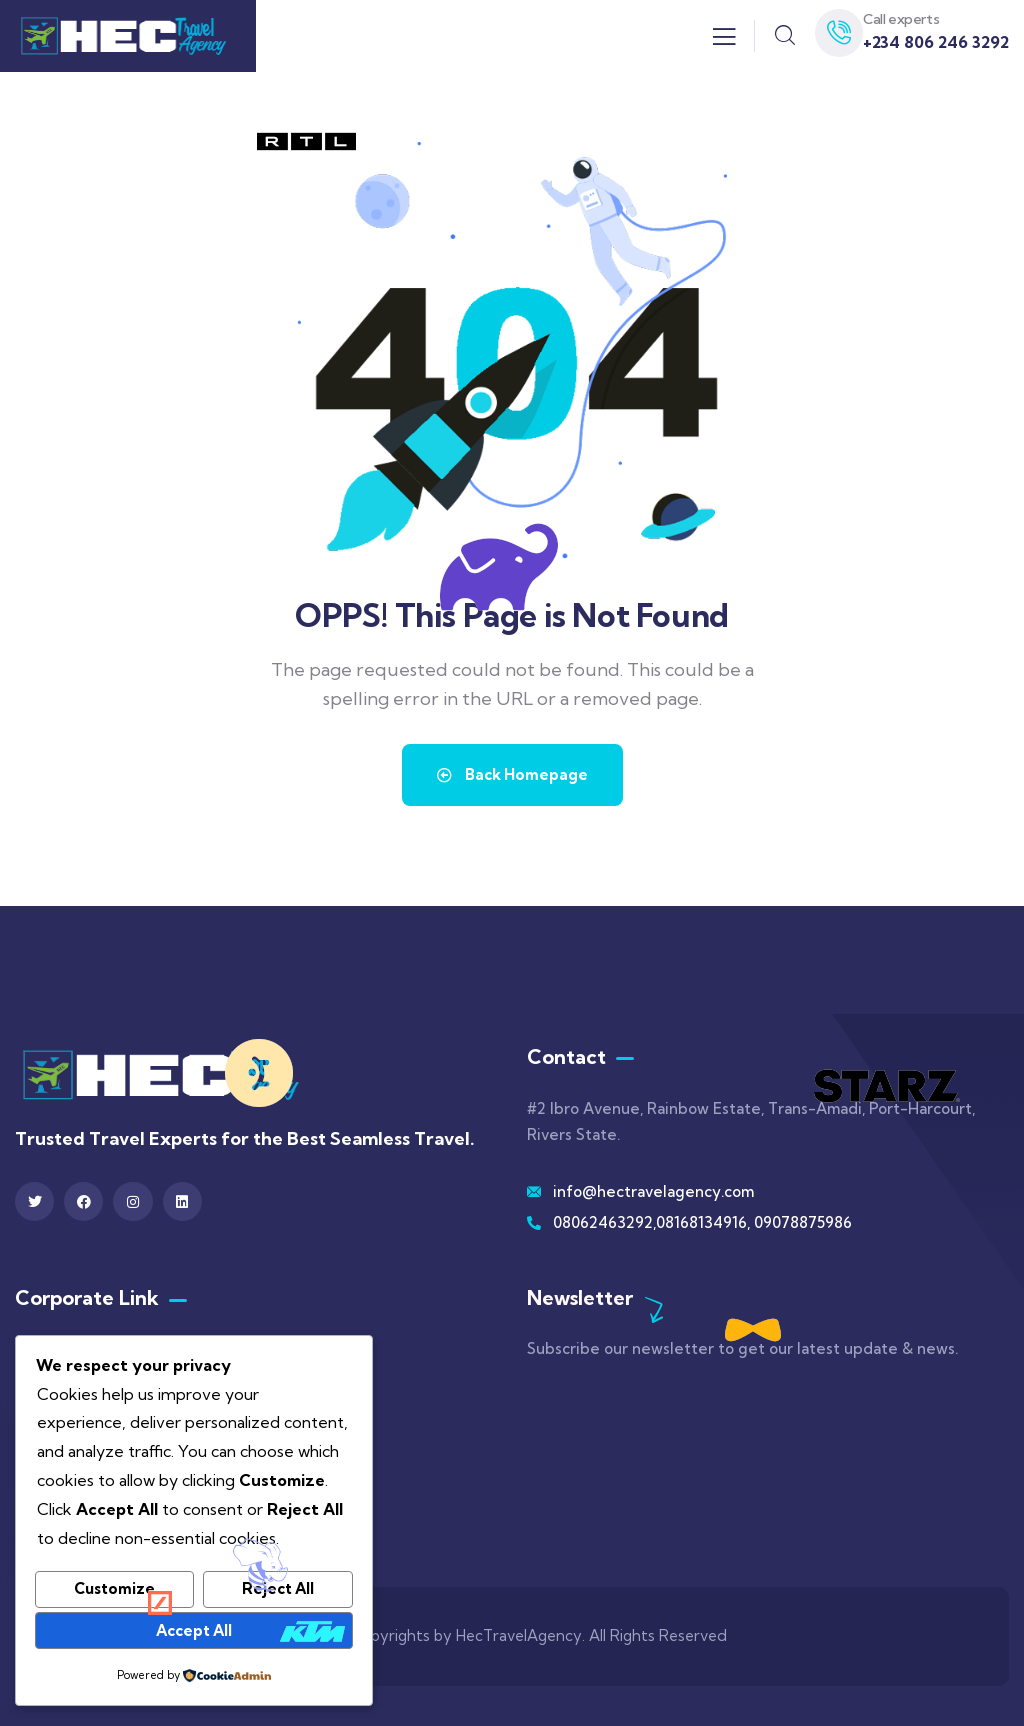 The width and height of the screenshot is (1024, 1726). What do you see at coordinates (753, 1330) in the screenshot?
I see `jhipster application framework logo` at bounding box center [753, 1330].